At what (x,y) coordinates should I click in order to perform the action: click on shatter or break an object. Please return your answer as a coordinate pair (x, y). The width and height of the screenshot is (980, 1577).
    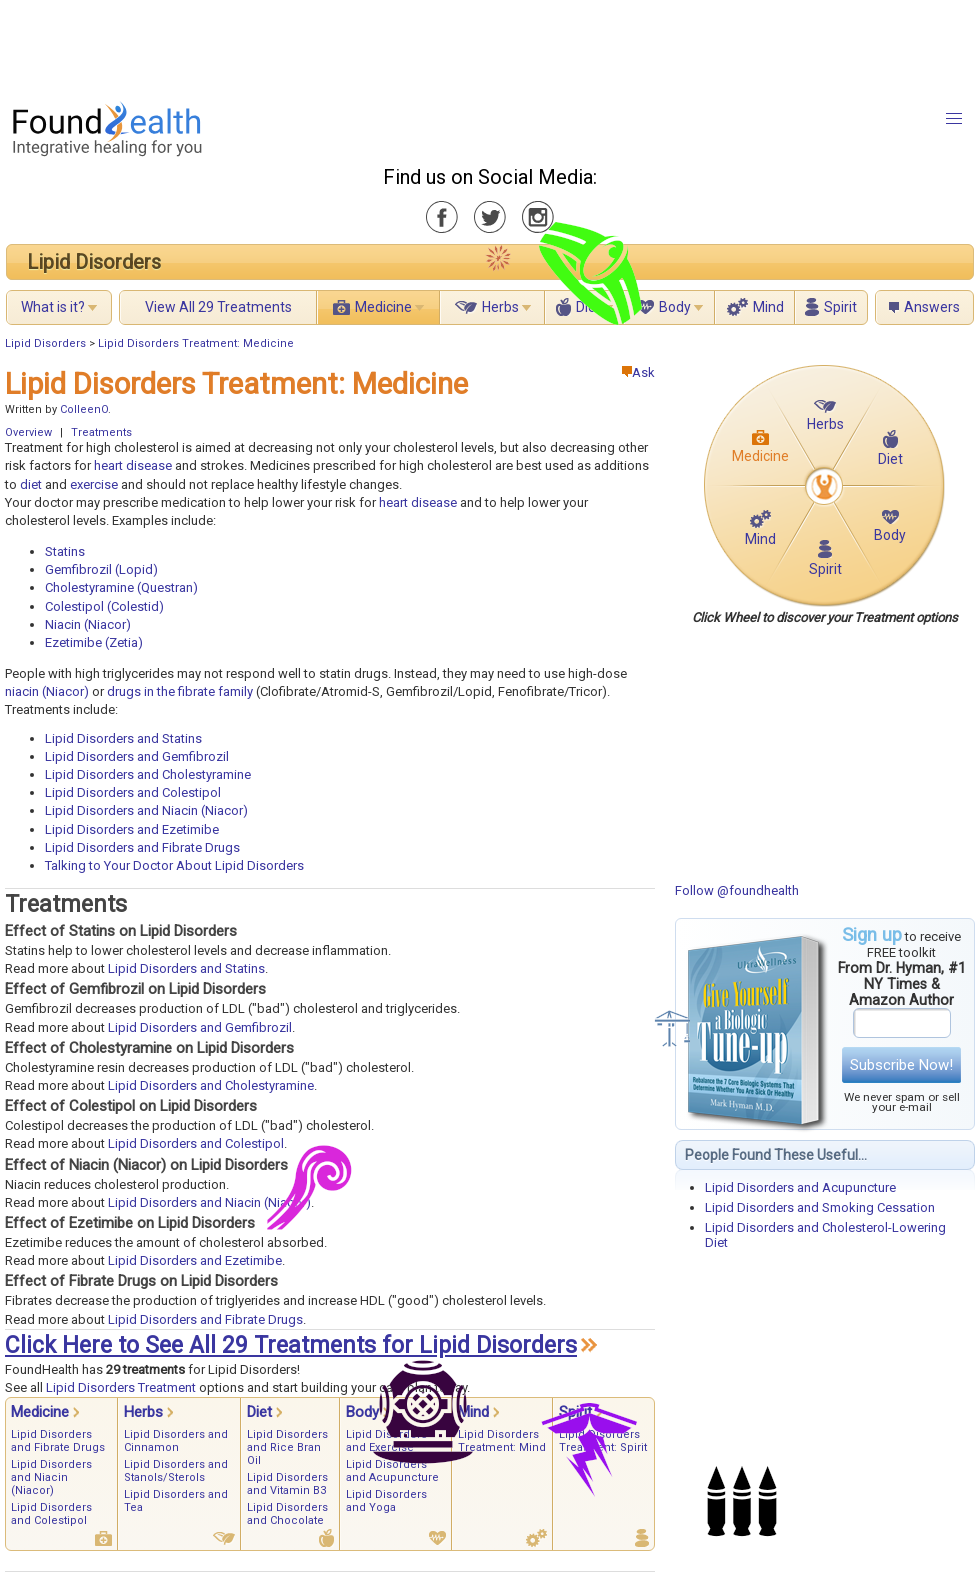
    Looking at the image, I should click on (498, 258).